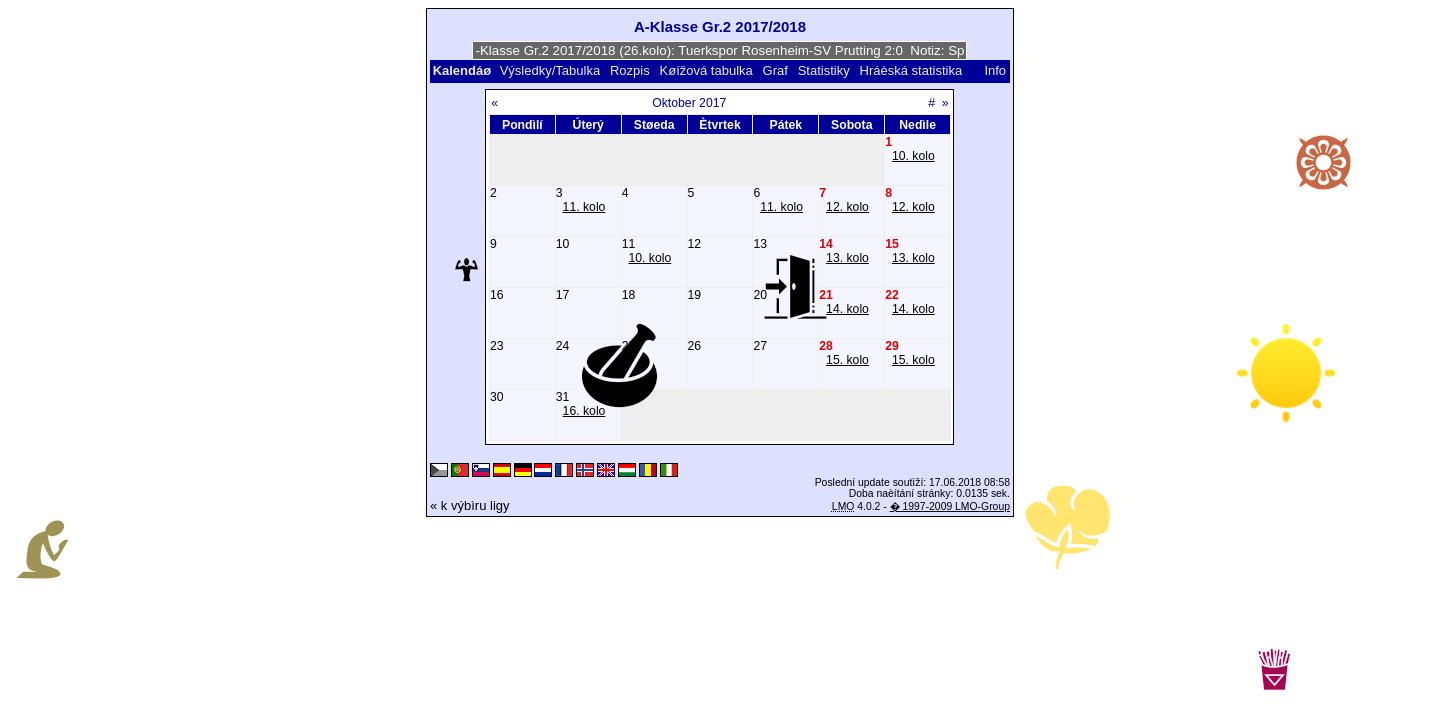 This screenshot has width=1440, height=720. I want to click on indicates clear or sunny weather conditions, so click(1286, 373).